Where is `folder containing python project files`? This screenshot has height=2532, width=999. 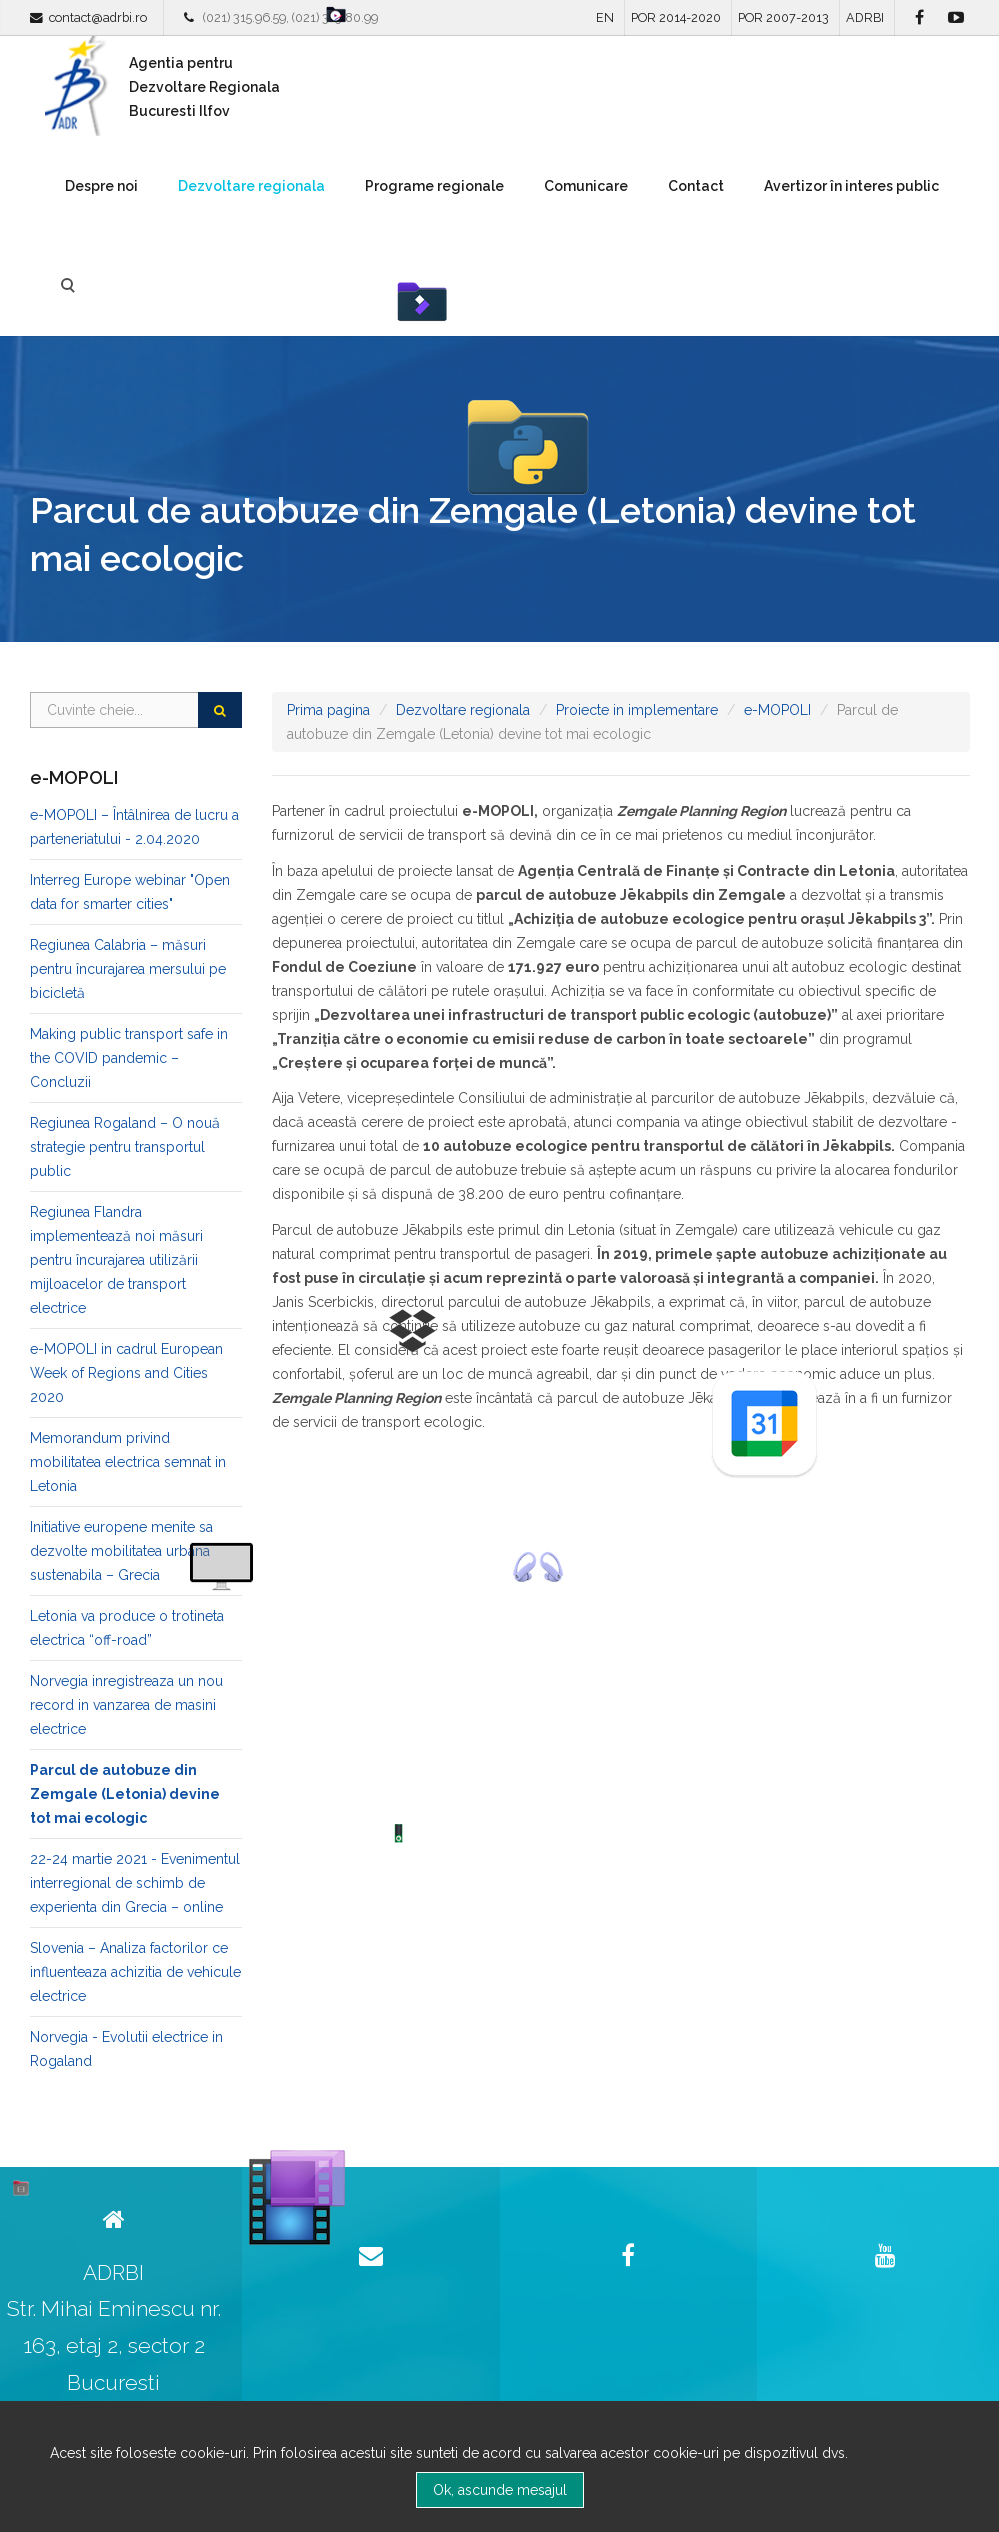 folder containing python project files is located at coordinates (527, 450).